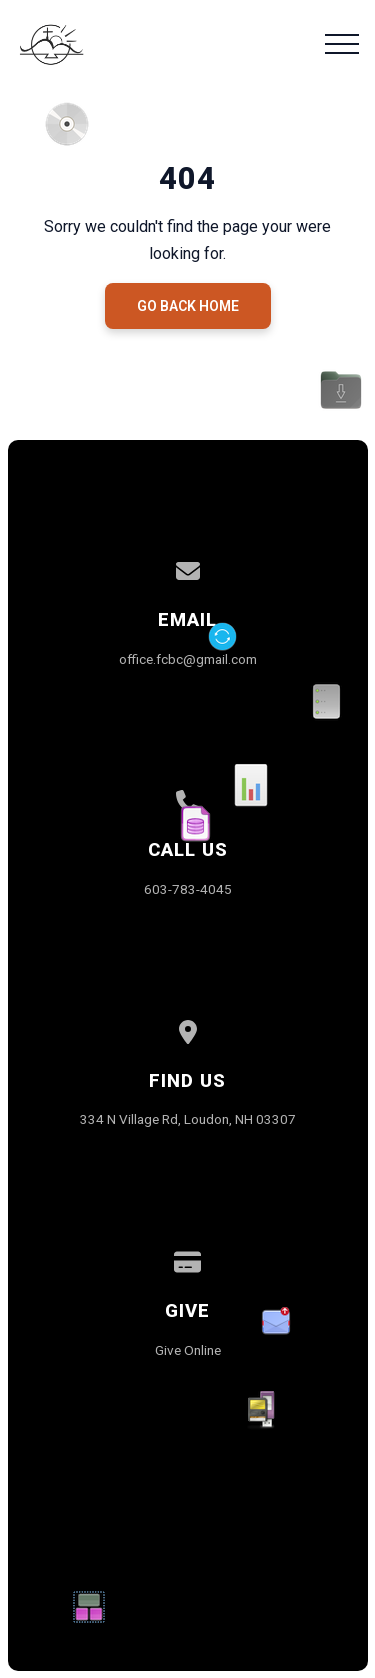 Image resolution: width=375 pixels, height=1678 pixels. What do you see at coordinates (262, 1410) in the screenshot?
I see `access removable storage devices` at bounding box center [262, 1410].